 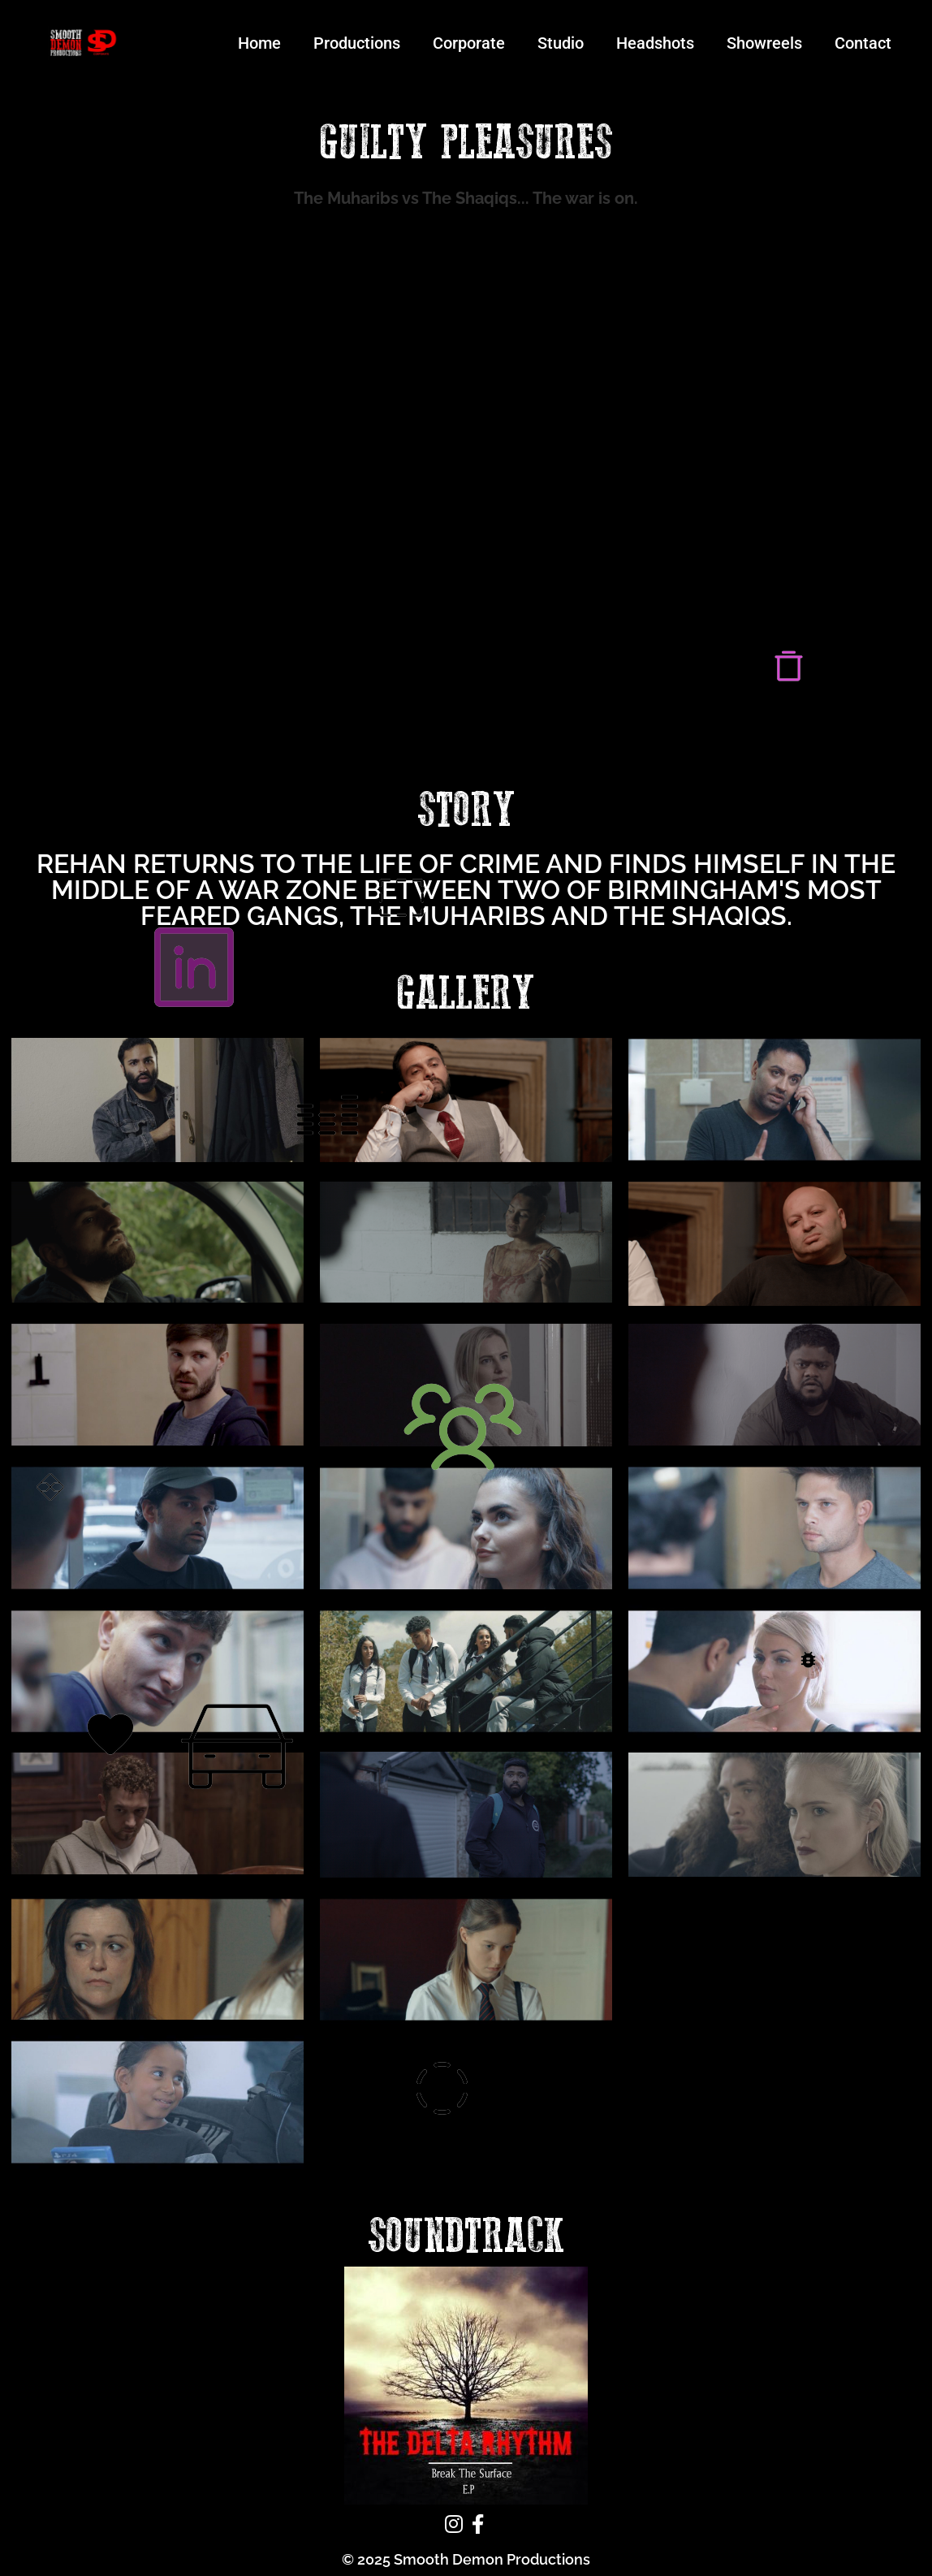 What do you see at coordinates (50, 1487) in the screenshot?
I see `pix instant payment system logo` at bounding box center [50, 1487].